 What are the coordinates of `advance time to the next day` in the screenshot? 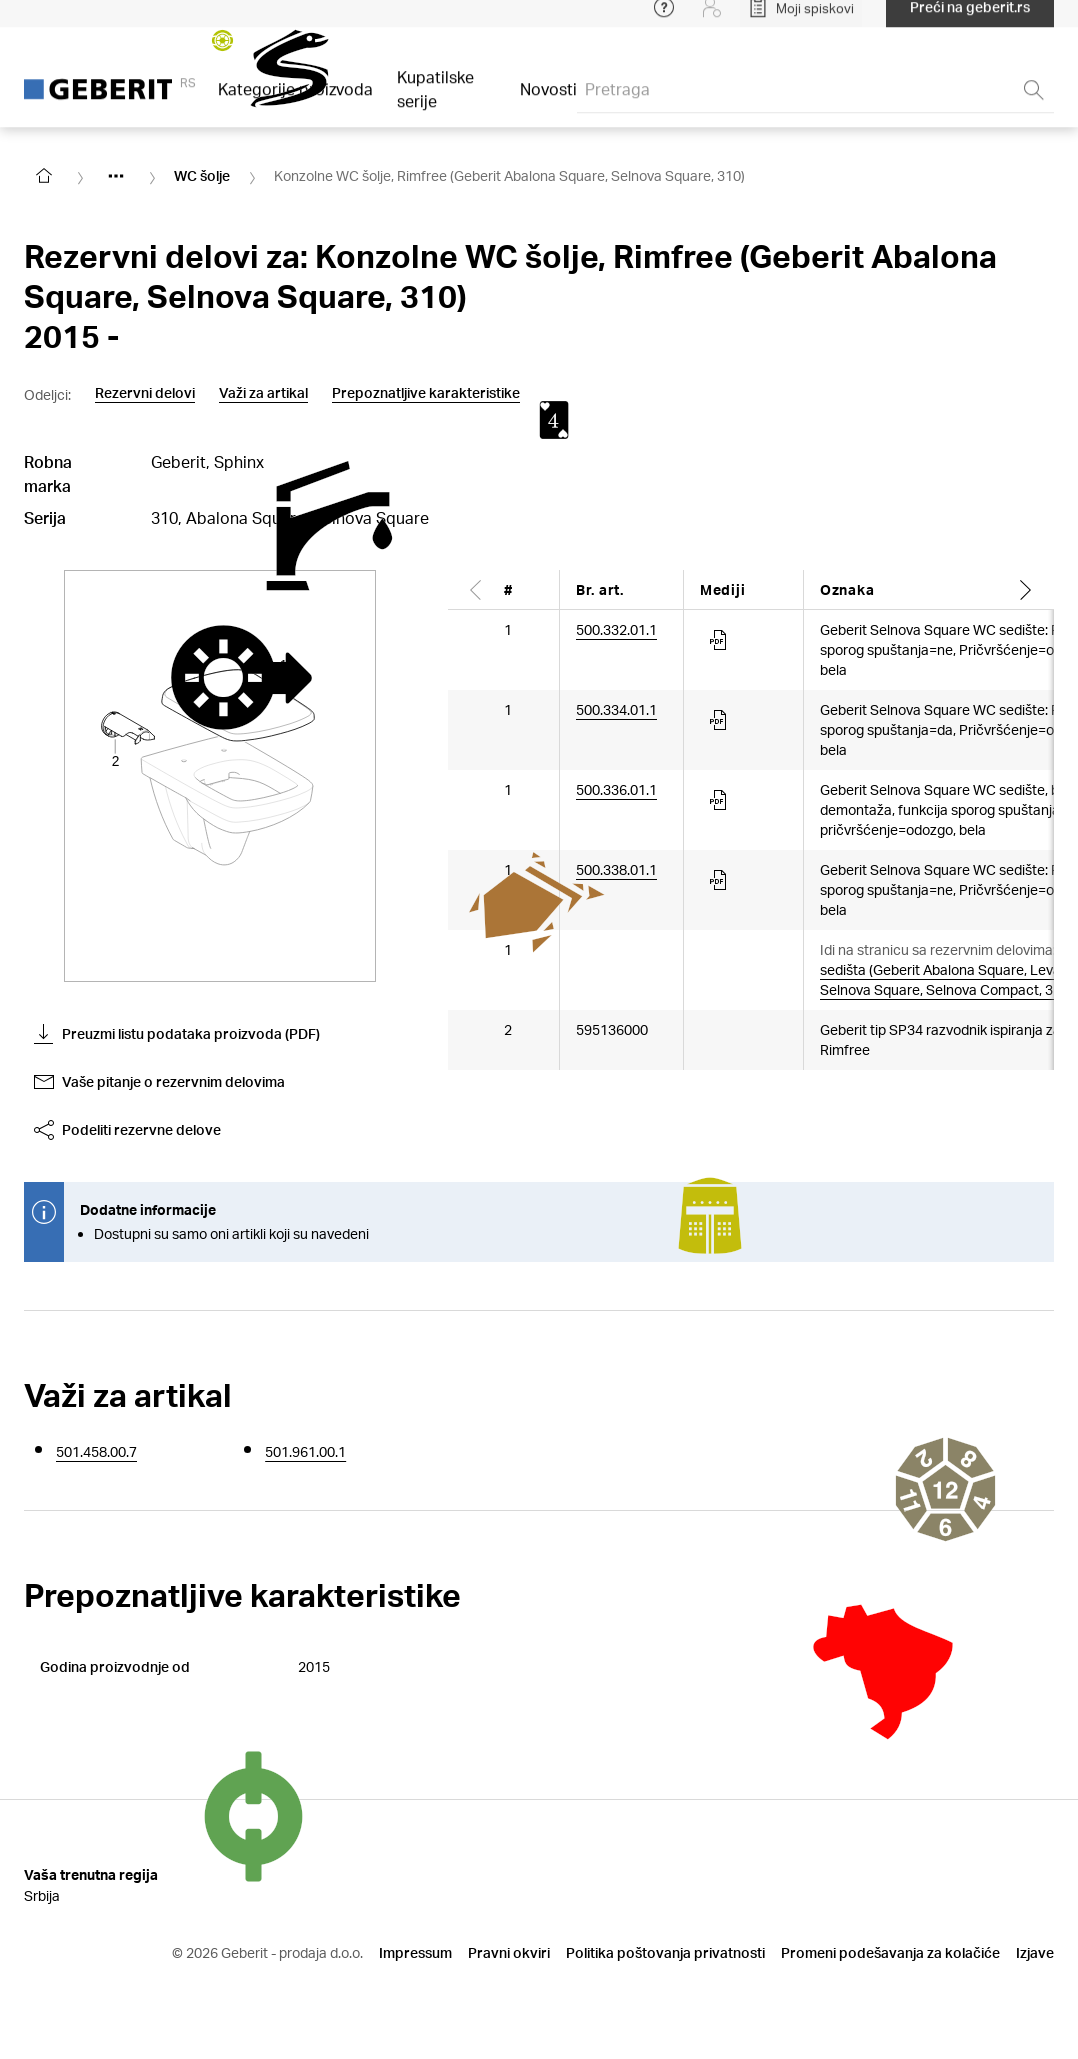 It's located at (241, 677).